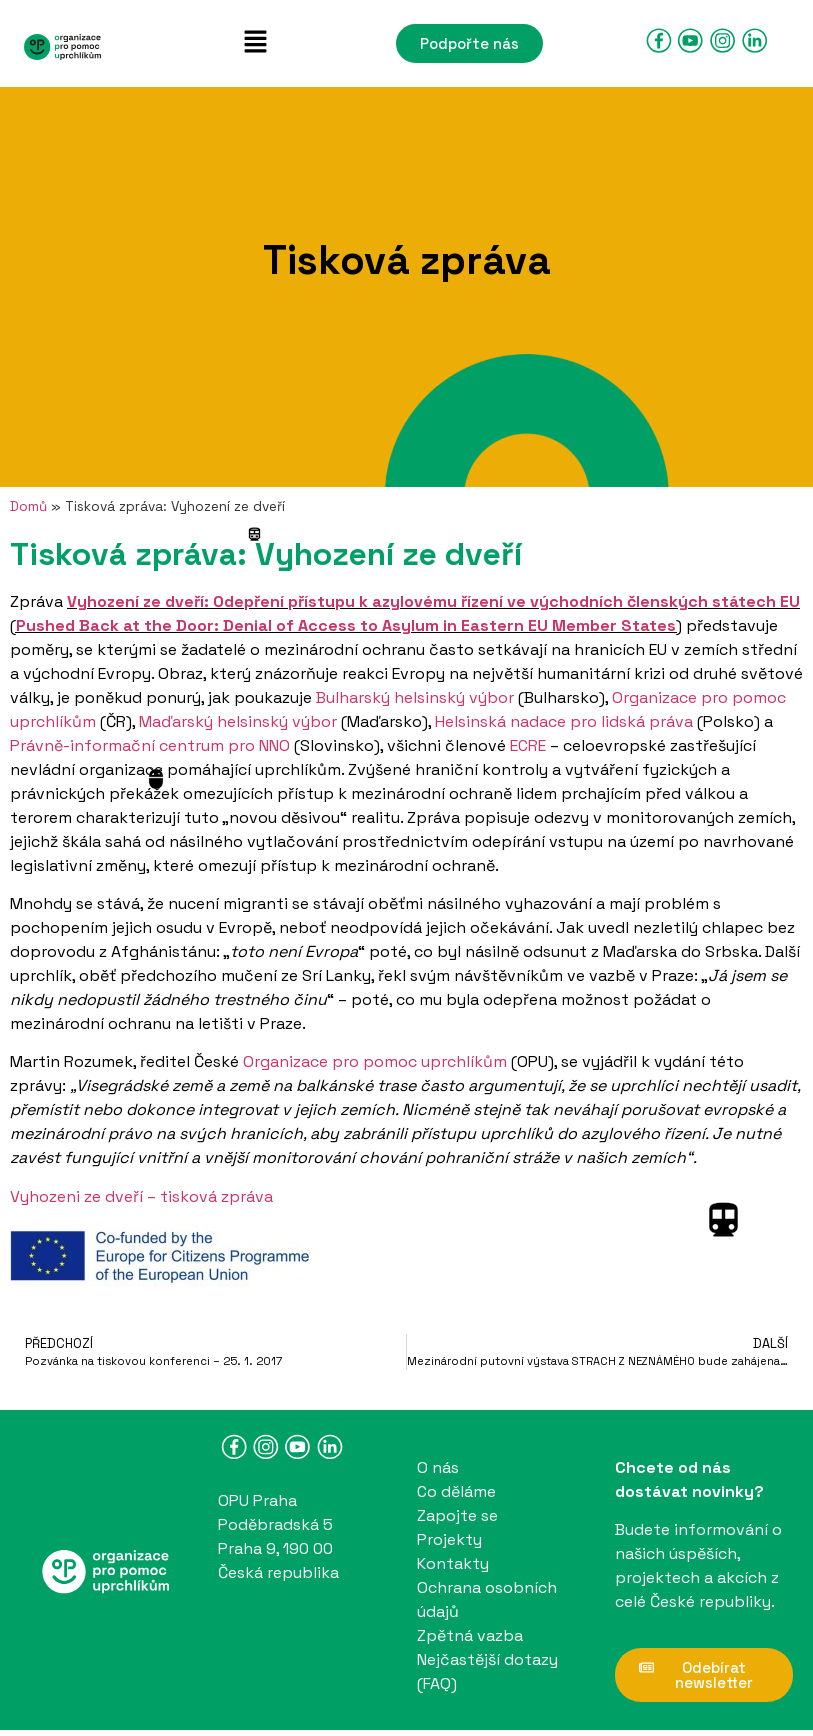 This screenshot has width=813, height=1736. What do you see at coordinates (723, 1220) in the screenshot?
I see `get public transit directions` at bounding box center [723, 1220].